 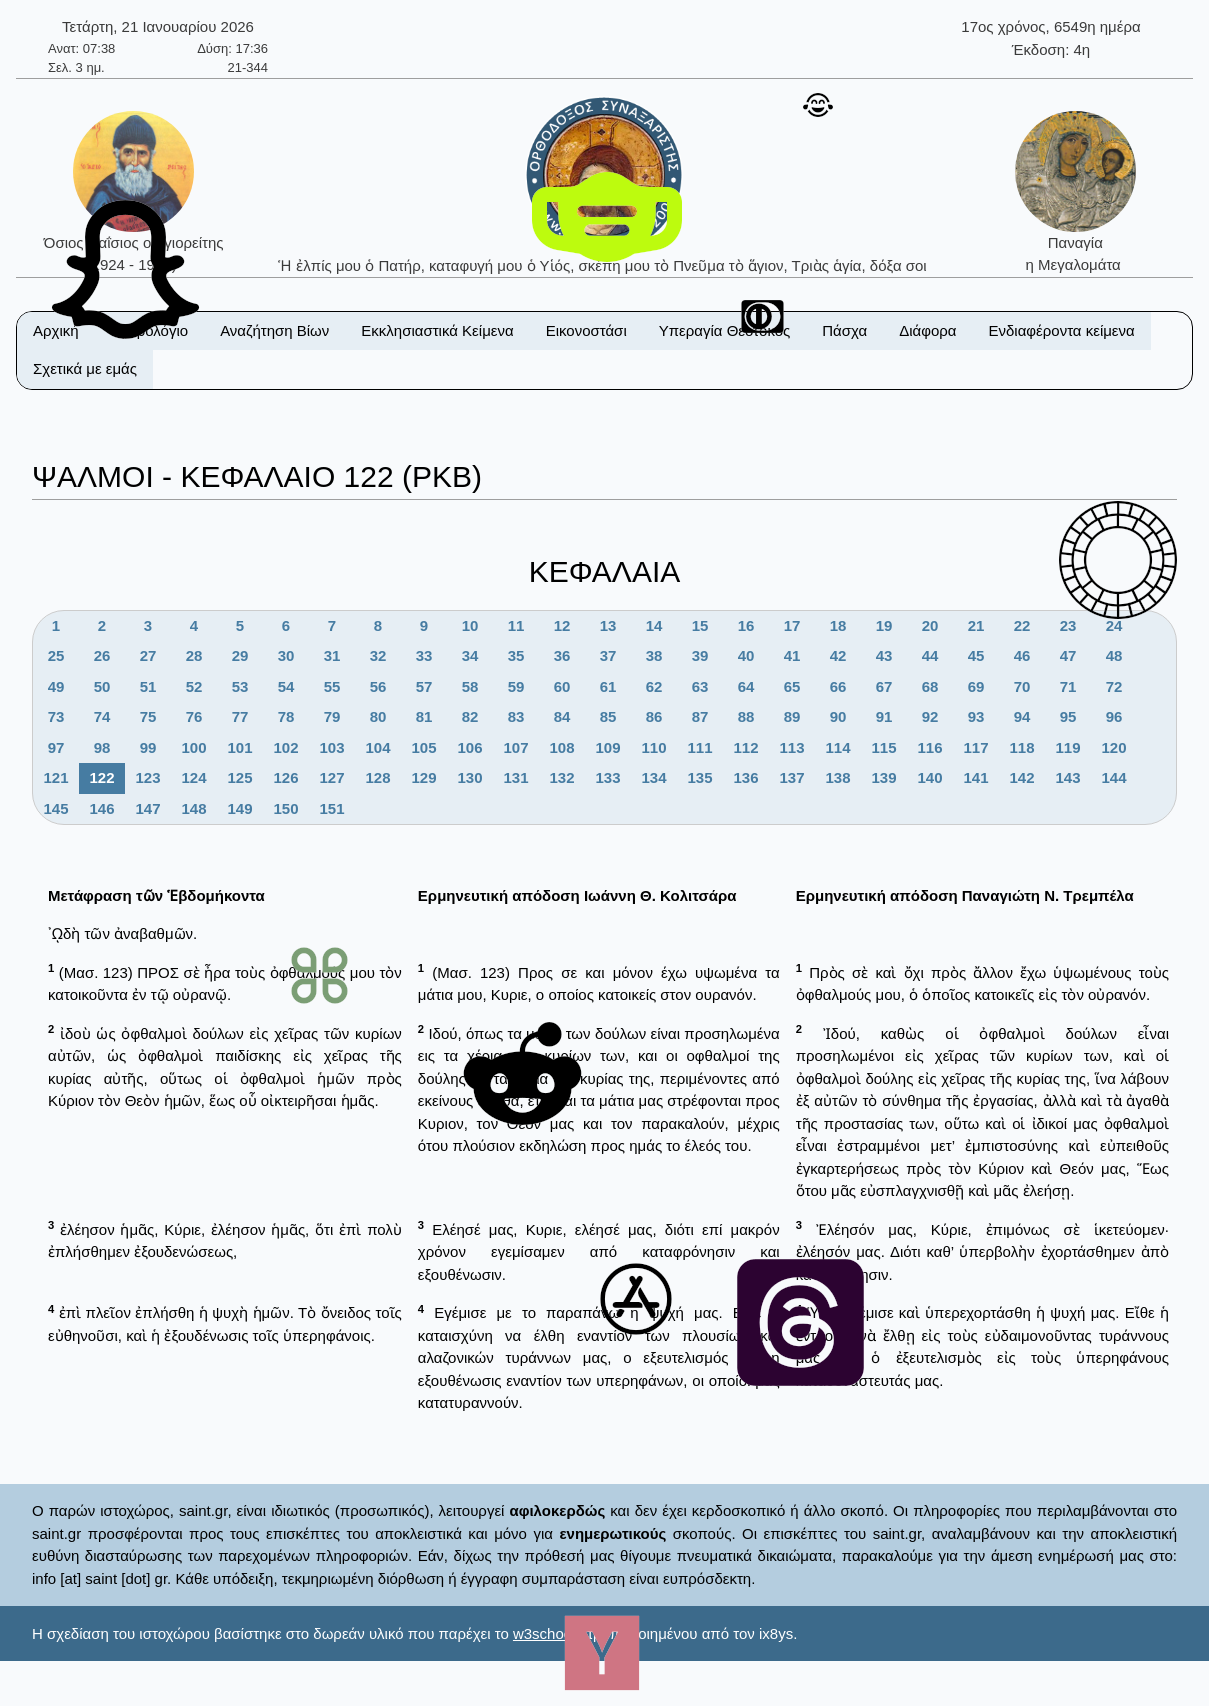 I want to click on open the Apple App Store, so click(x=636, y=1299).